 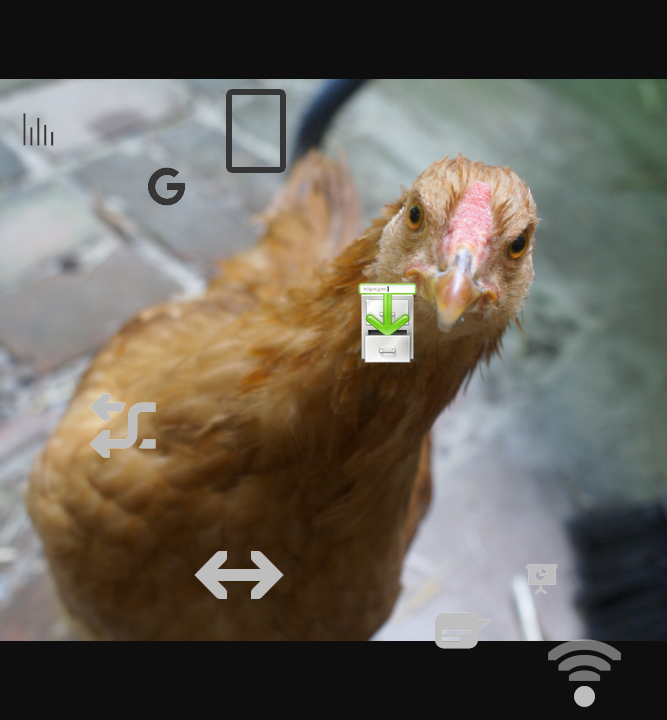 I want to click on toggle subtitles or closed captions, so click(x=463, y=630).